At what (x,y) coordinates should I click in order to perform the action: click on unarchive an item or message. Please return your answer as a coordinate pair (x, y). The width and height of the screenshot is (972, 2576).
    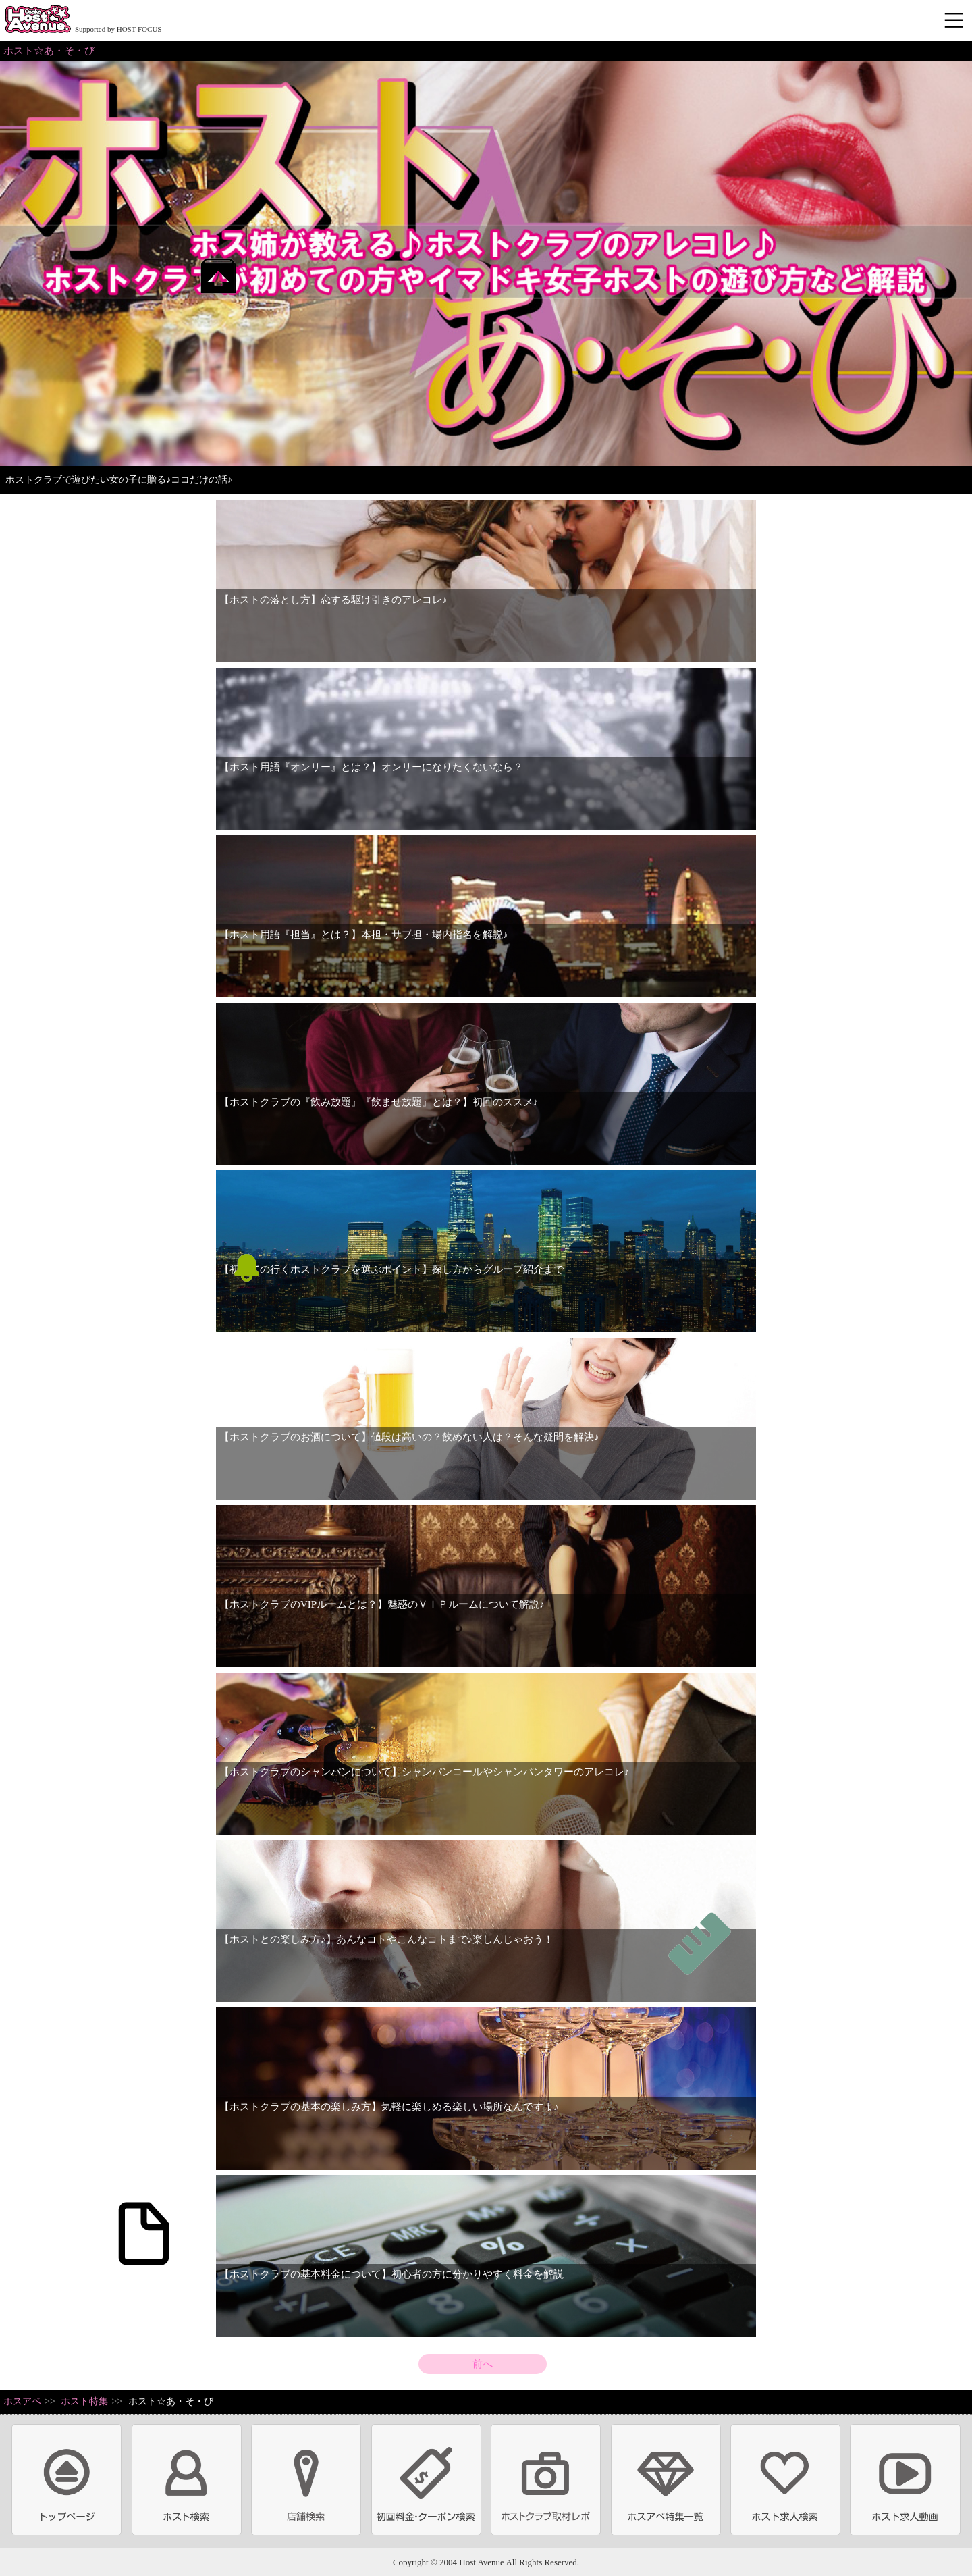
    Looking at the image, I should click on (218, 275).